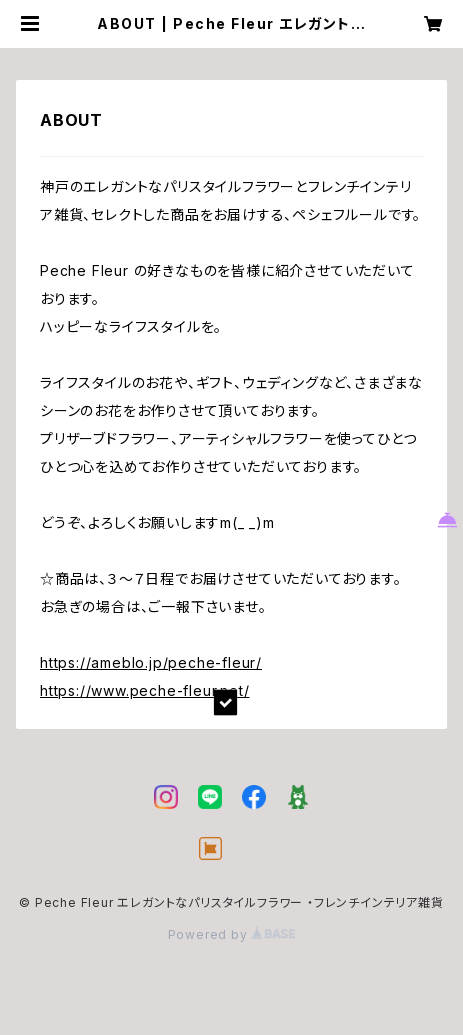 The image size is (463, 1035). Describe the element at coordinates (225, 702) in the screenshot. I see `mark task as complete` at that location.